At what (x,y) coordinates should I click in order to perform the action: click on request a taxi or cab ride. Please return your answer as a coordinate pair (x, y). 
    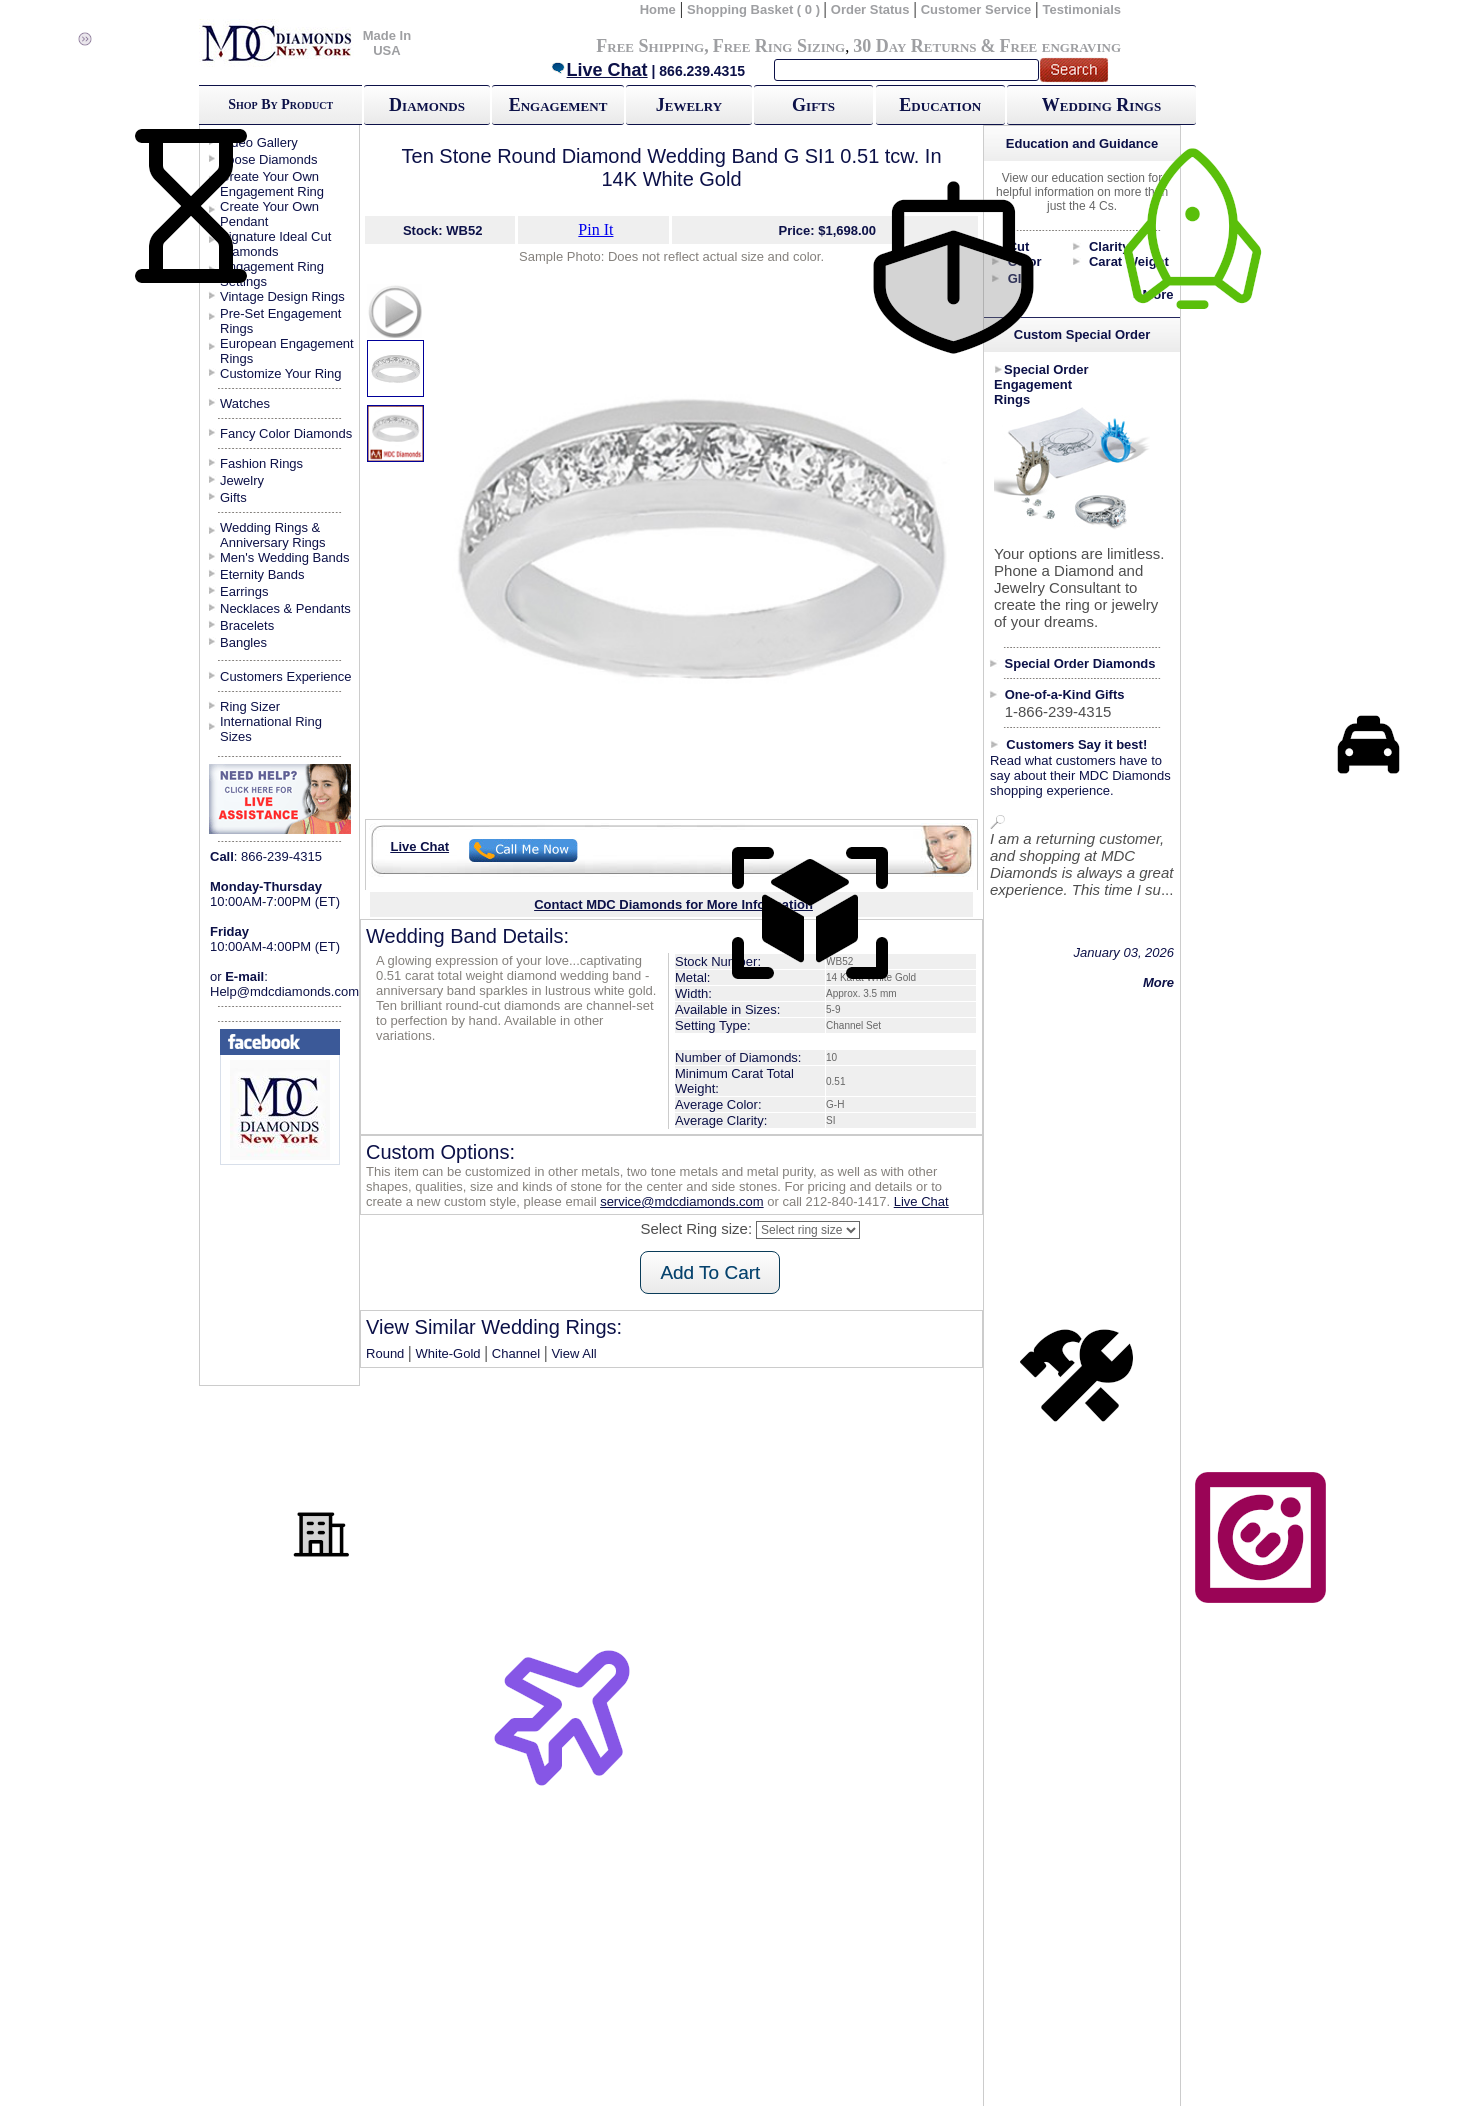
    Looking at the image, I should click on (1368, 746).